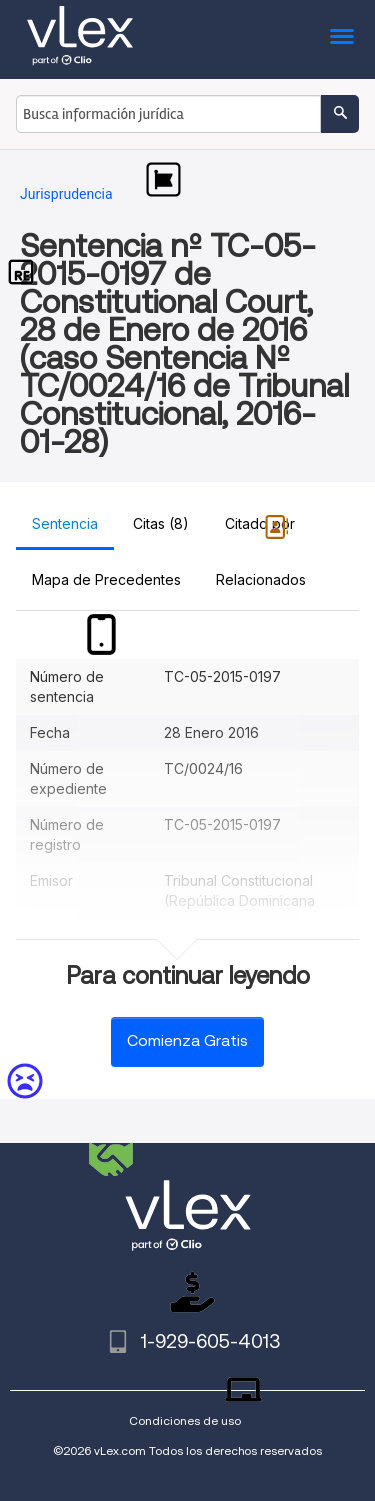 The width and height of the screenshot is (375, 1501). Describe the element at coordinates (101, 634) in the screenshot. I see `switch to mobile view` at that location.